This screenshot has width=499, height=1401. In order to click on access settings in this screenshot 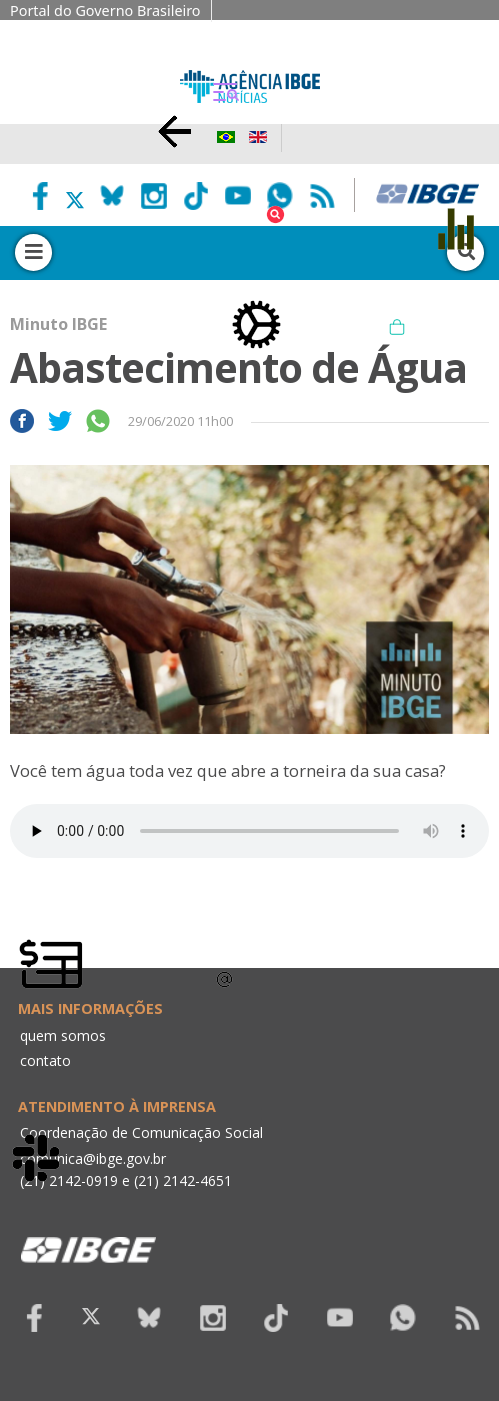, I will do `click(256, 324)`.